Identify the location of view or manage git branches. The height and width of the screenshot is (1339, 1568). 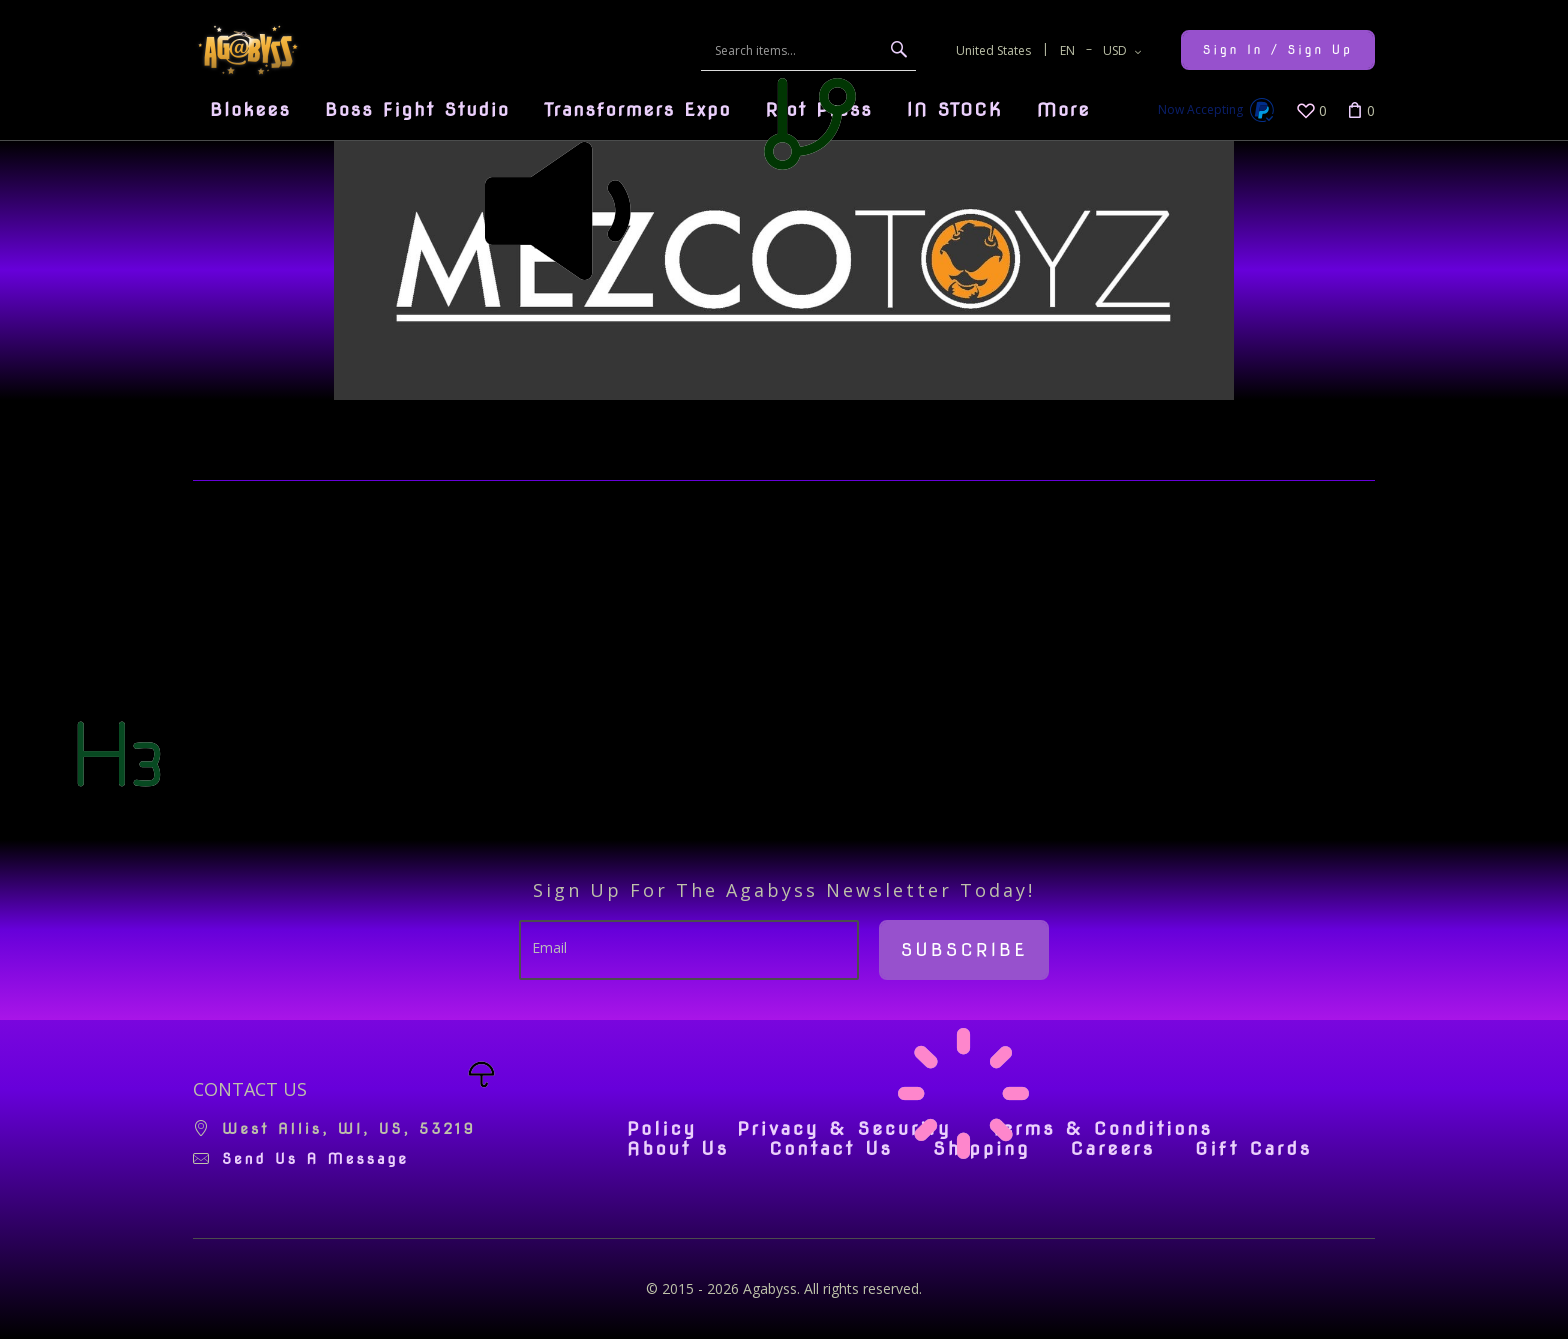
(810, 124).